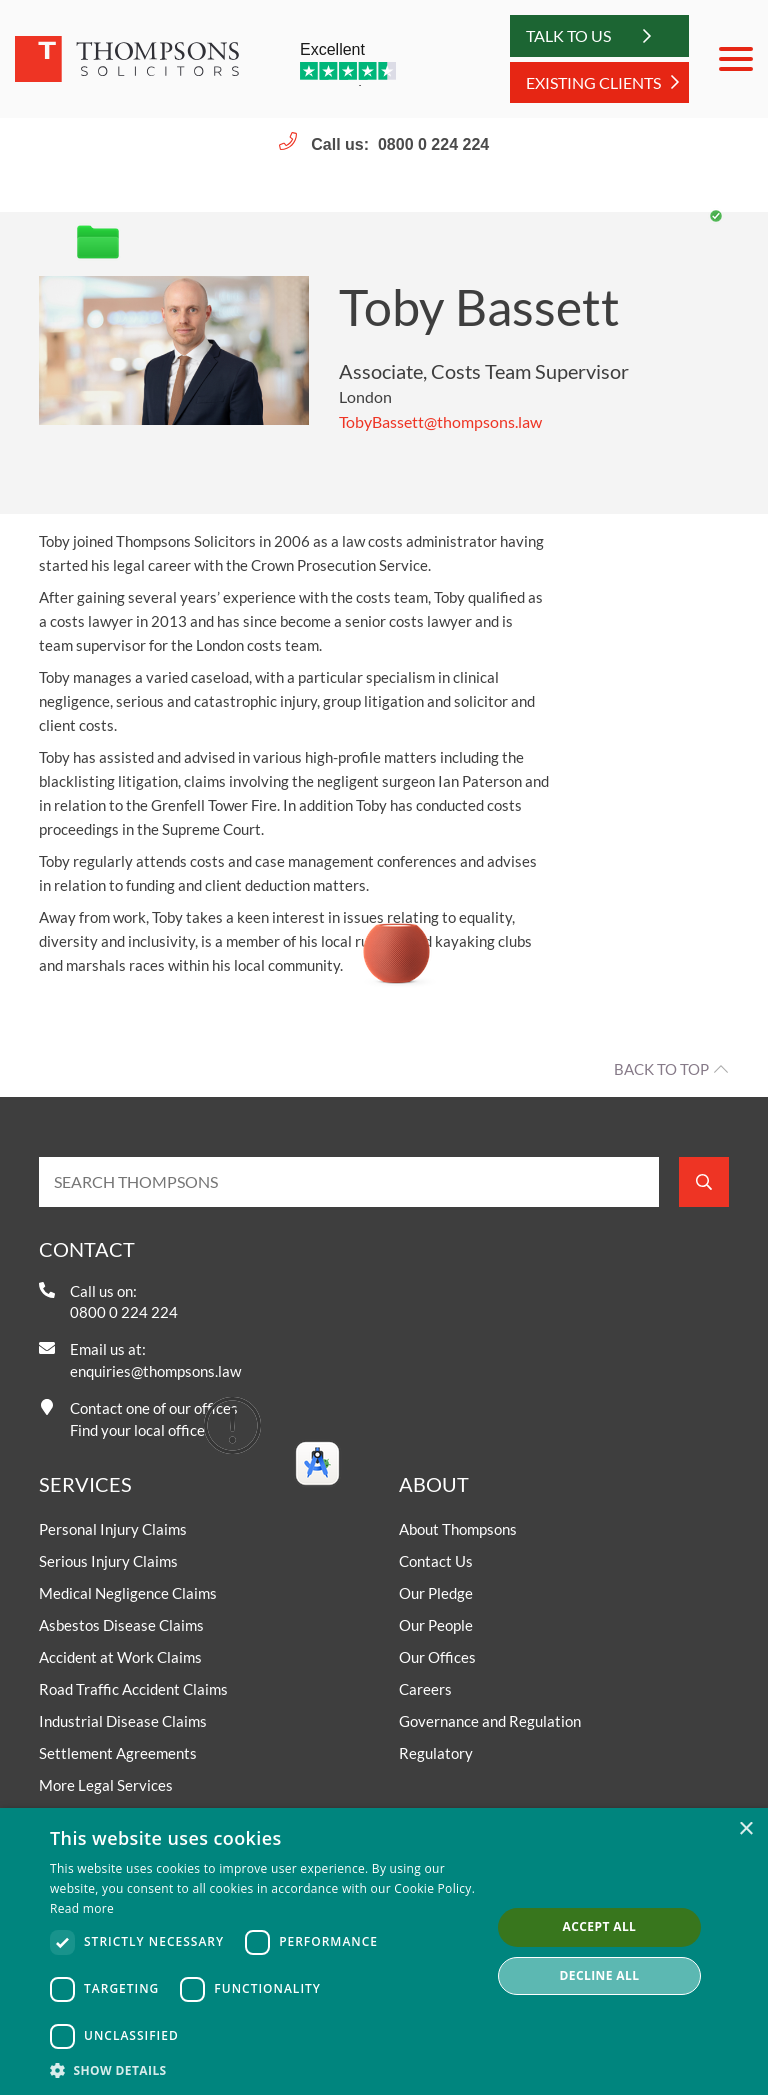  What do you see at coordinates (716, 216) in the screenshot?
I see `indicates a default or selected item` at bounding box center [716, 216].